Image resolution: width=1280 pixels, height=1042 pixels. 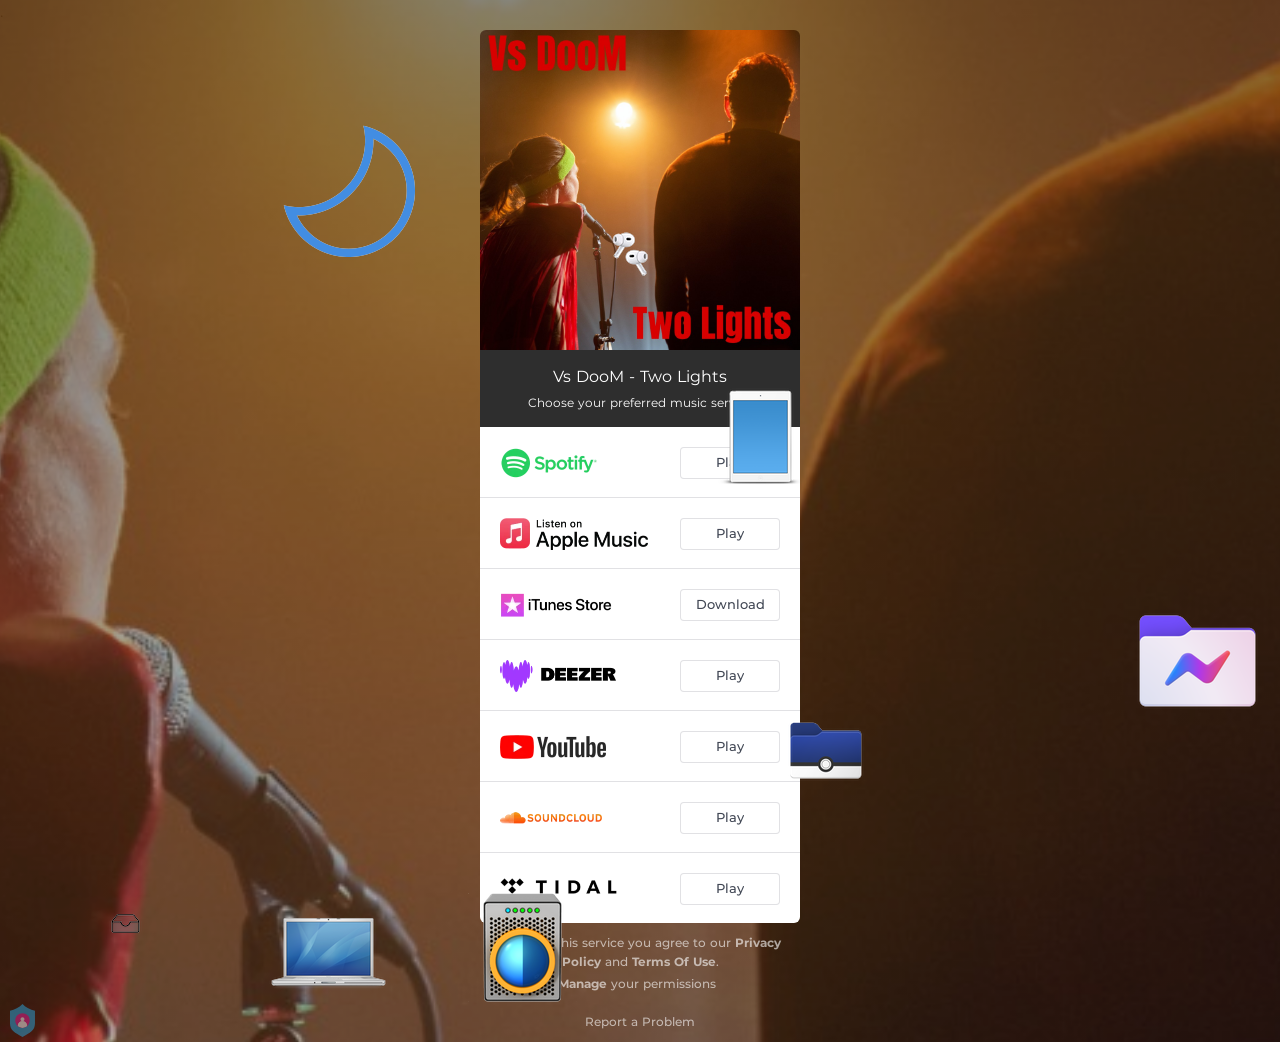 I want to click on indicates half-width input mode is active in fcitx, so click(x=348, y=190).